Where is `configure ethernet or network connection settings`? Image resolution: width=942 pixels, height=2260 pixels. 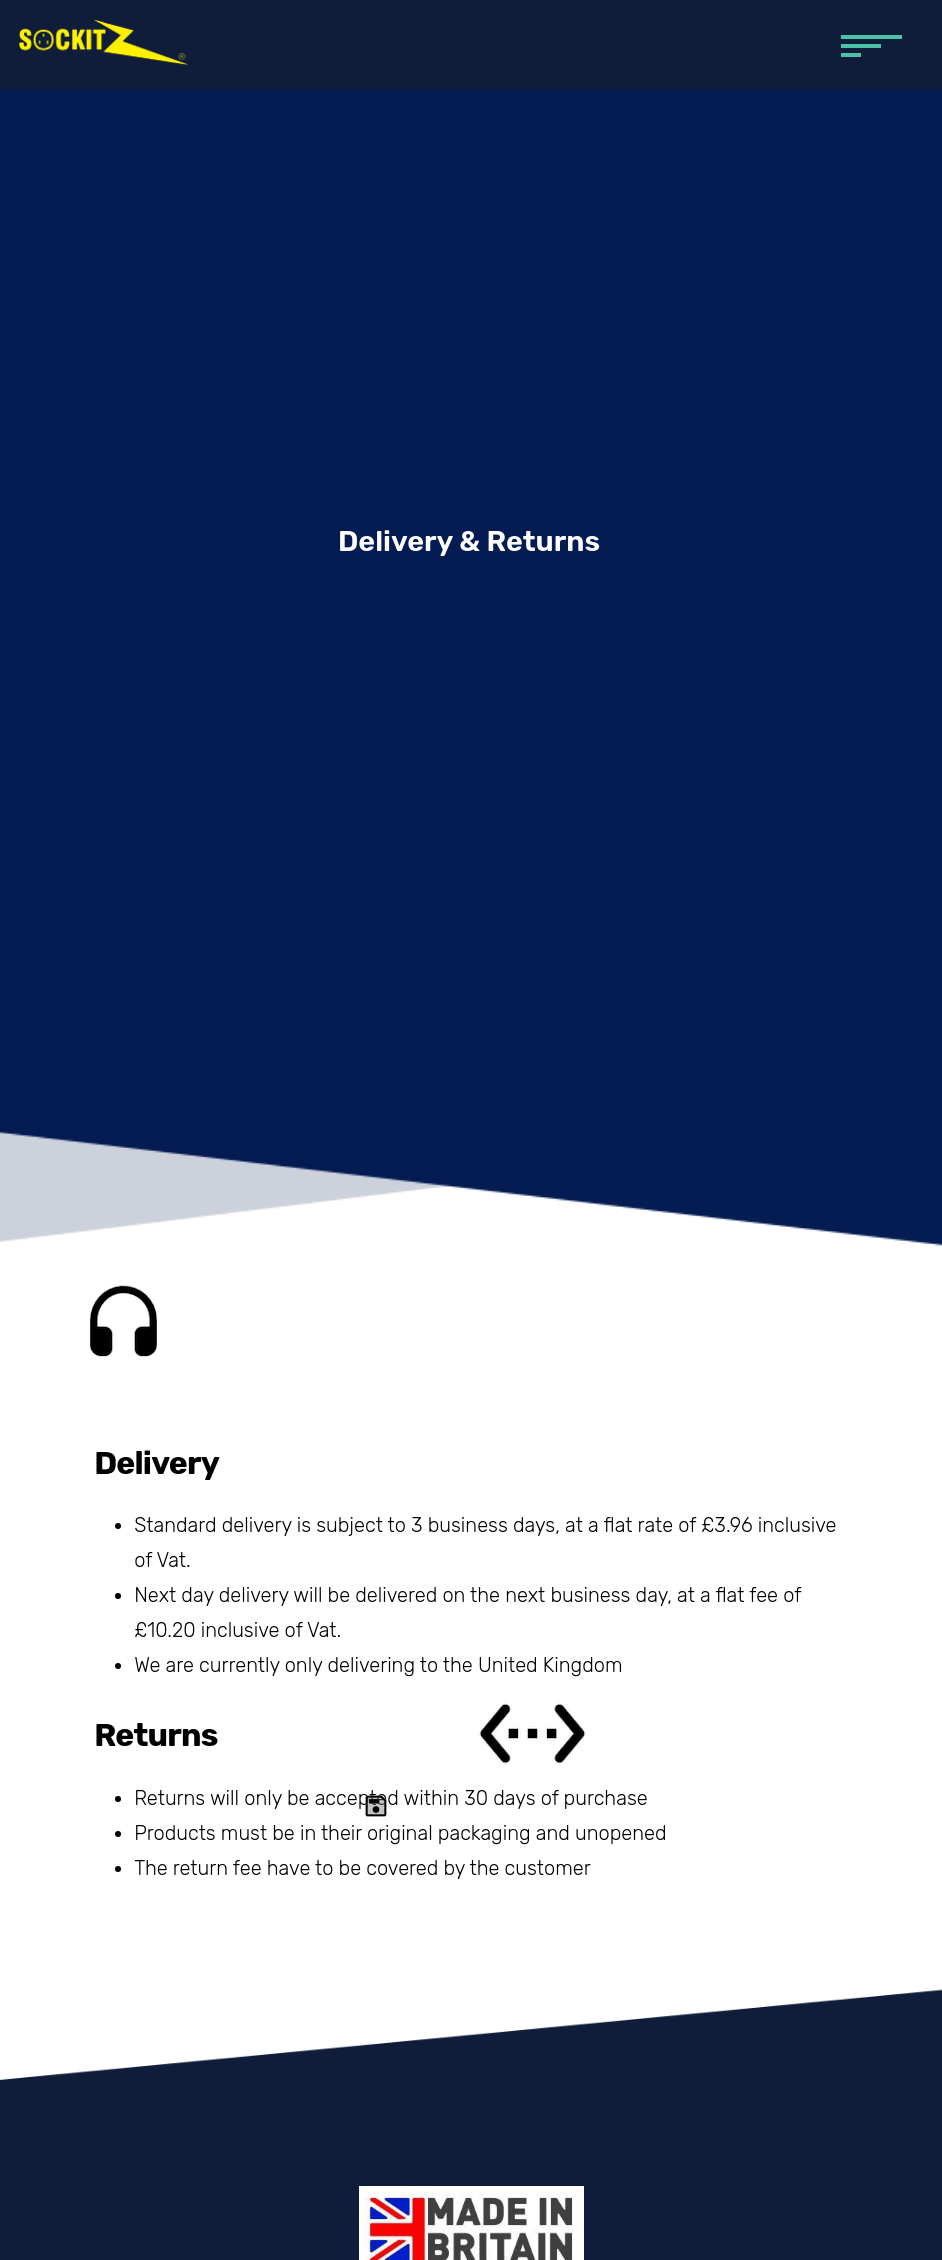
configure ethernet or network connection settings is located at coordinates (532, 1733).